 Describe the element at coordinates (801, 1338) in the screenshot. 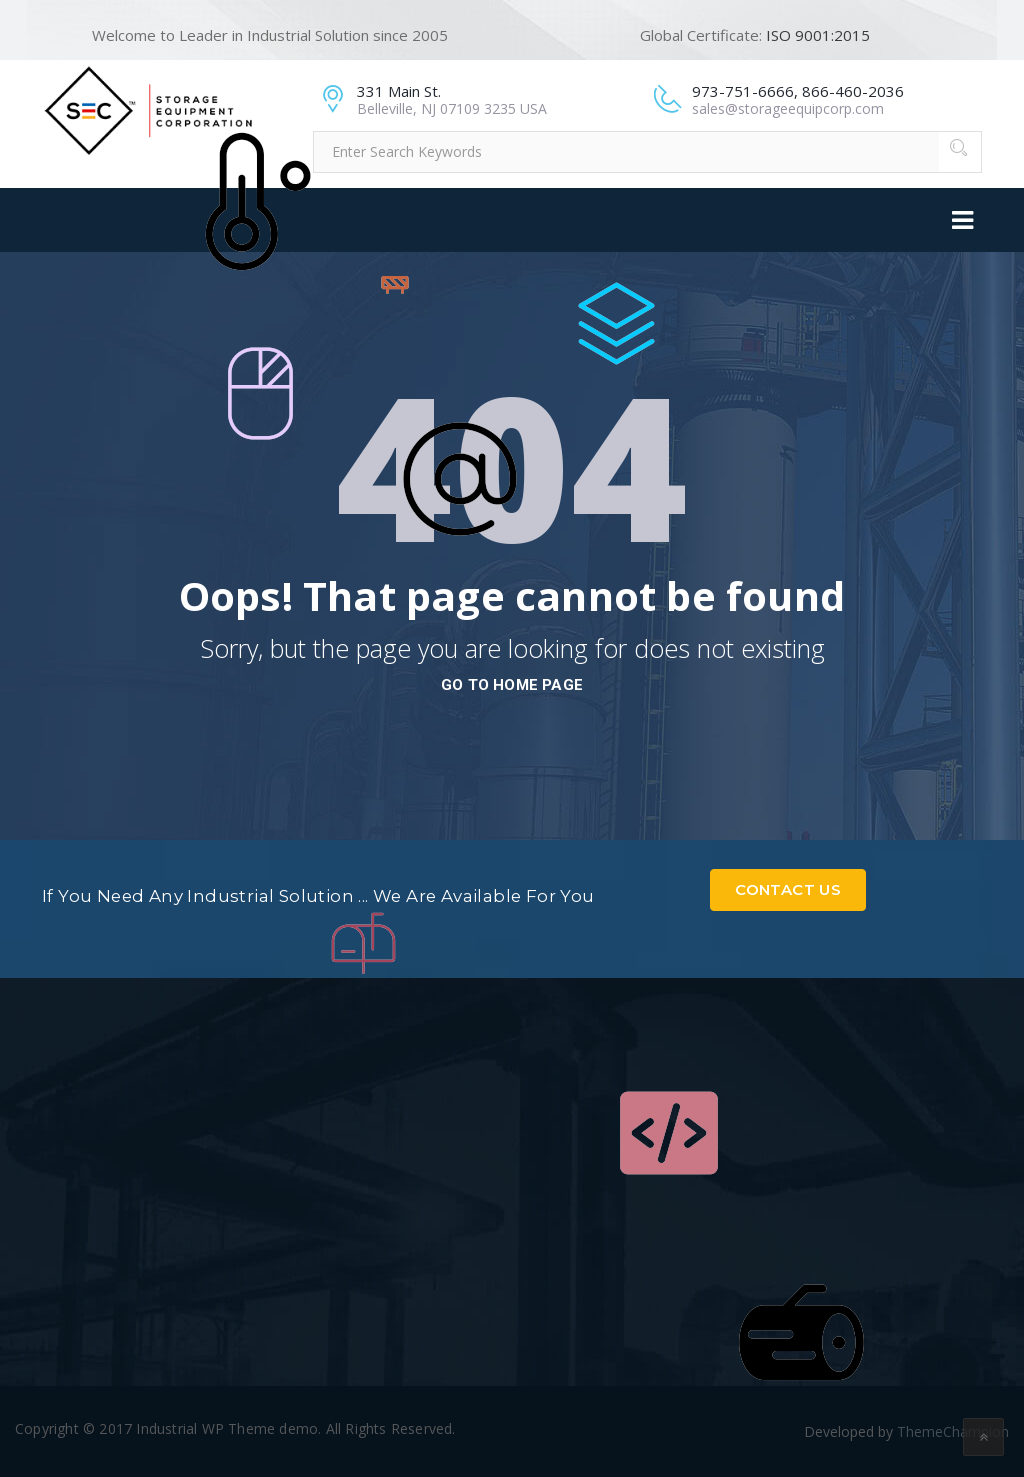

I see `view system logs or activity history` at that location.